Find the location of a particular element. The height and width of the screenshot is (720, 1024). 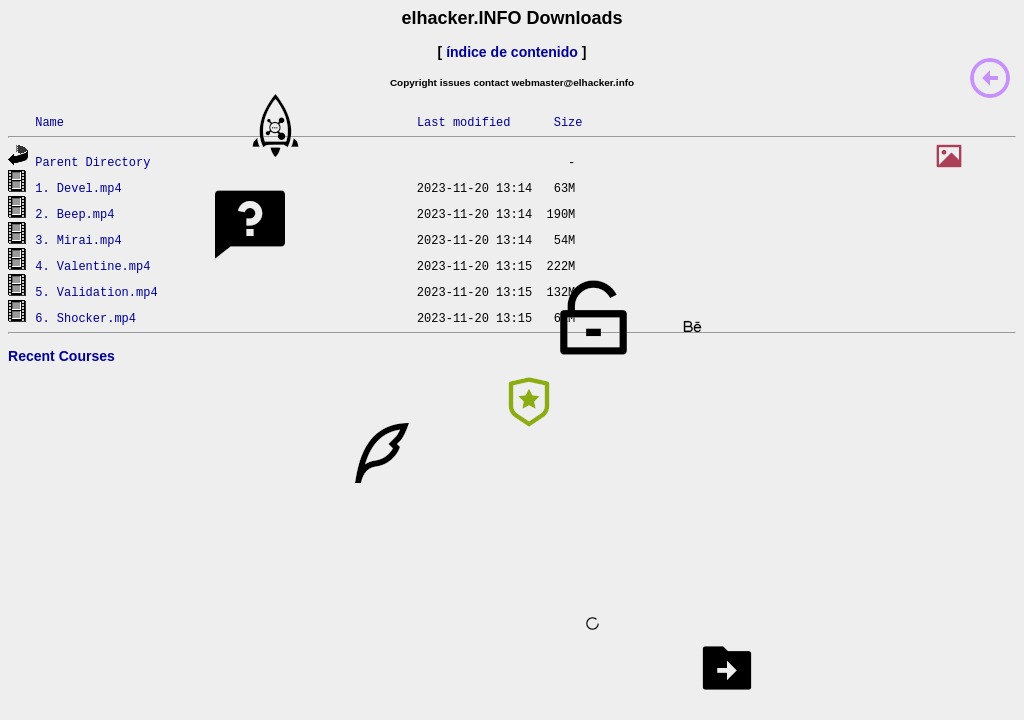

access FAQ or help section is located at coordinates (250, 222).